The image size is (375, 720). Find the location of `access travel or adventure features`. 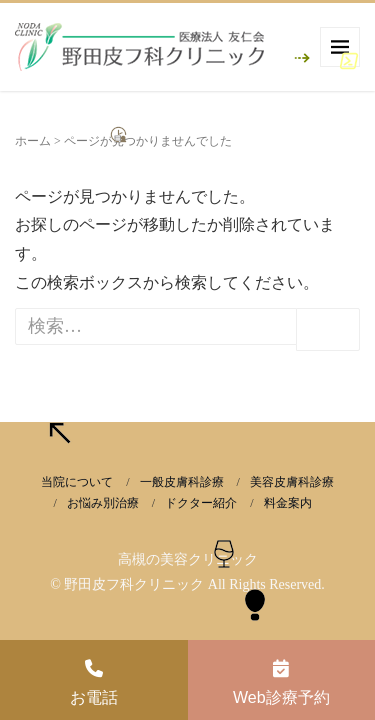

access travel or adventure features is located at coordinates (255, 605).